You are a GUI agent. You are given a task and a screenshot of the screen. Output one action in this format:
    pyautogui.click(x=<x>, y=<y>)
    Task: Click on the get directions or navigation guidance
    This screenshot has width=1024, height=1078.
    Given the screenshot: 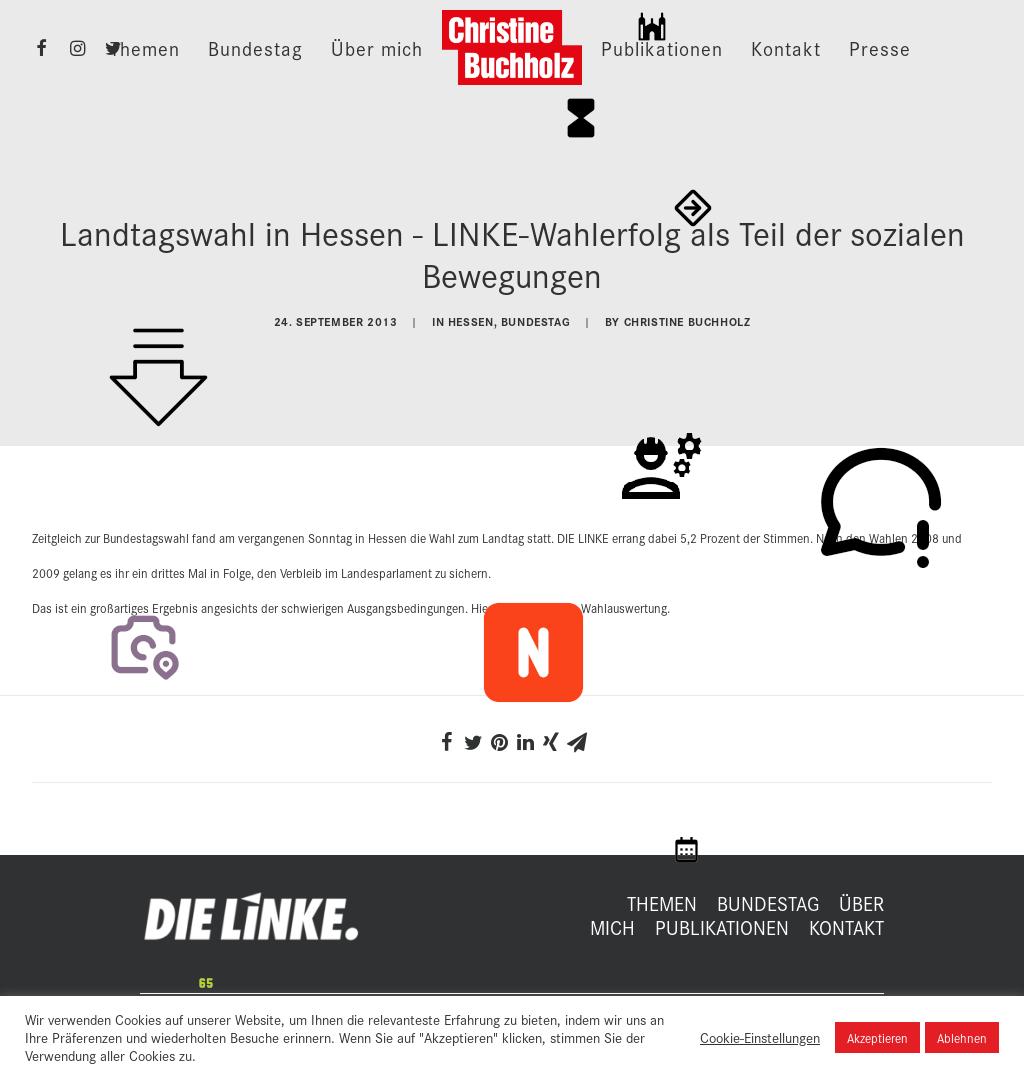 What is the action you would take?
    pyautogui.click(x=693, y=208)
    